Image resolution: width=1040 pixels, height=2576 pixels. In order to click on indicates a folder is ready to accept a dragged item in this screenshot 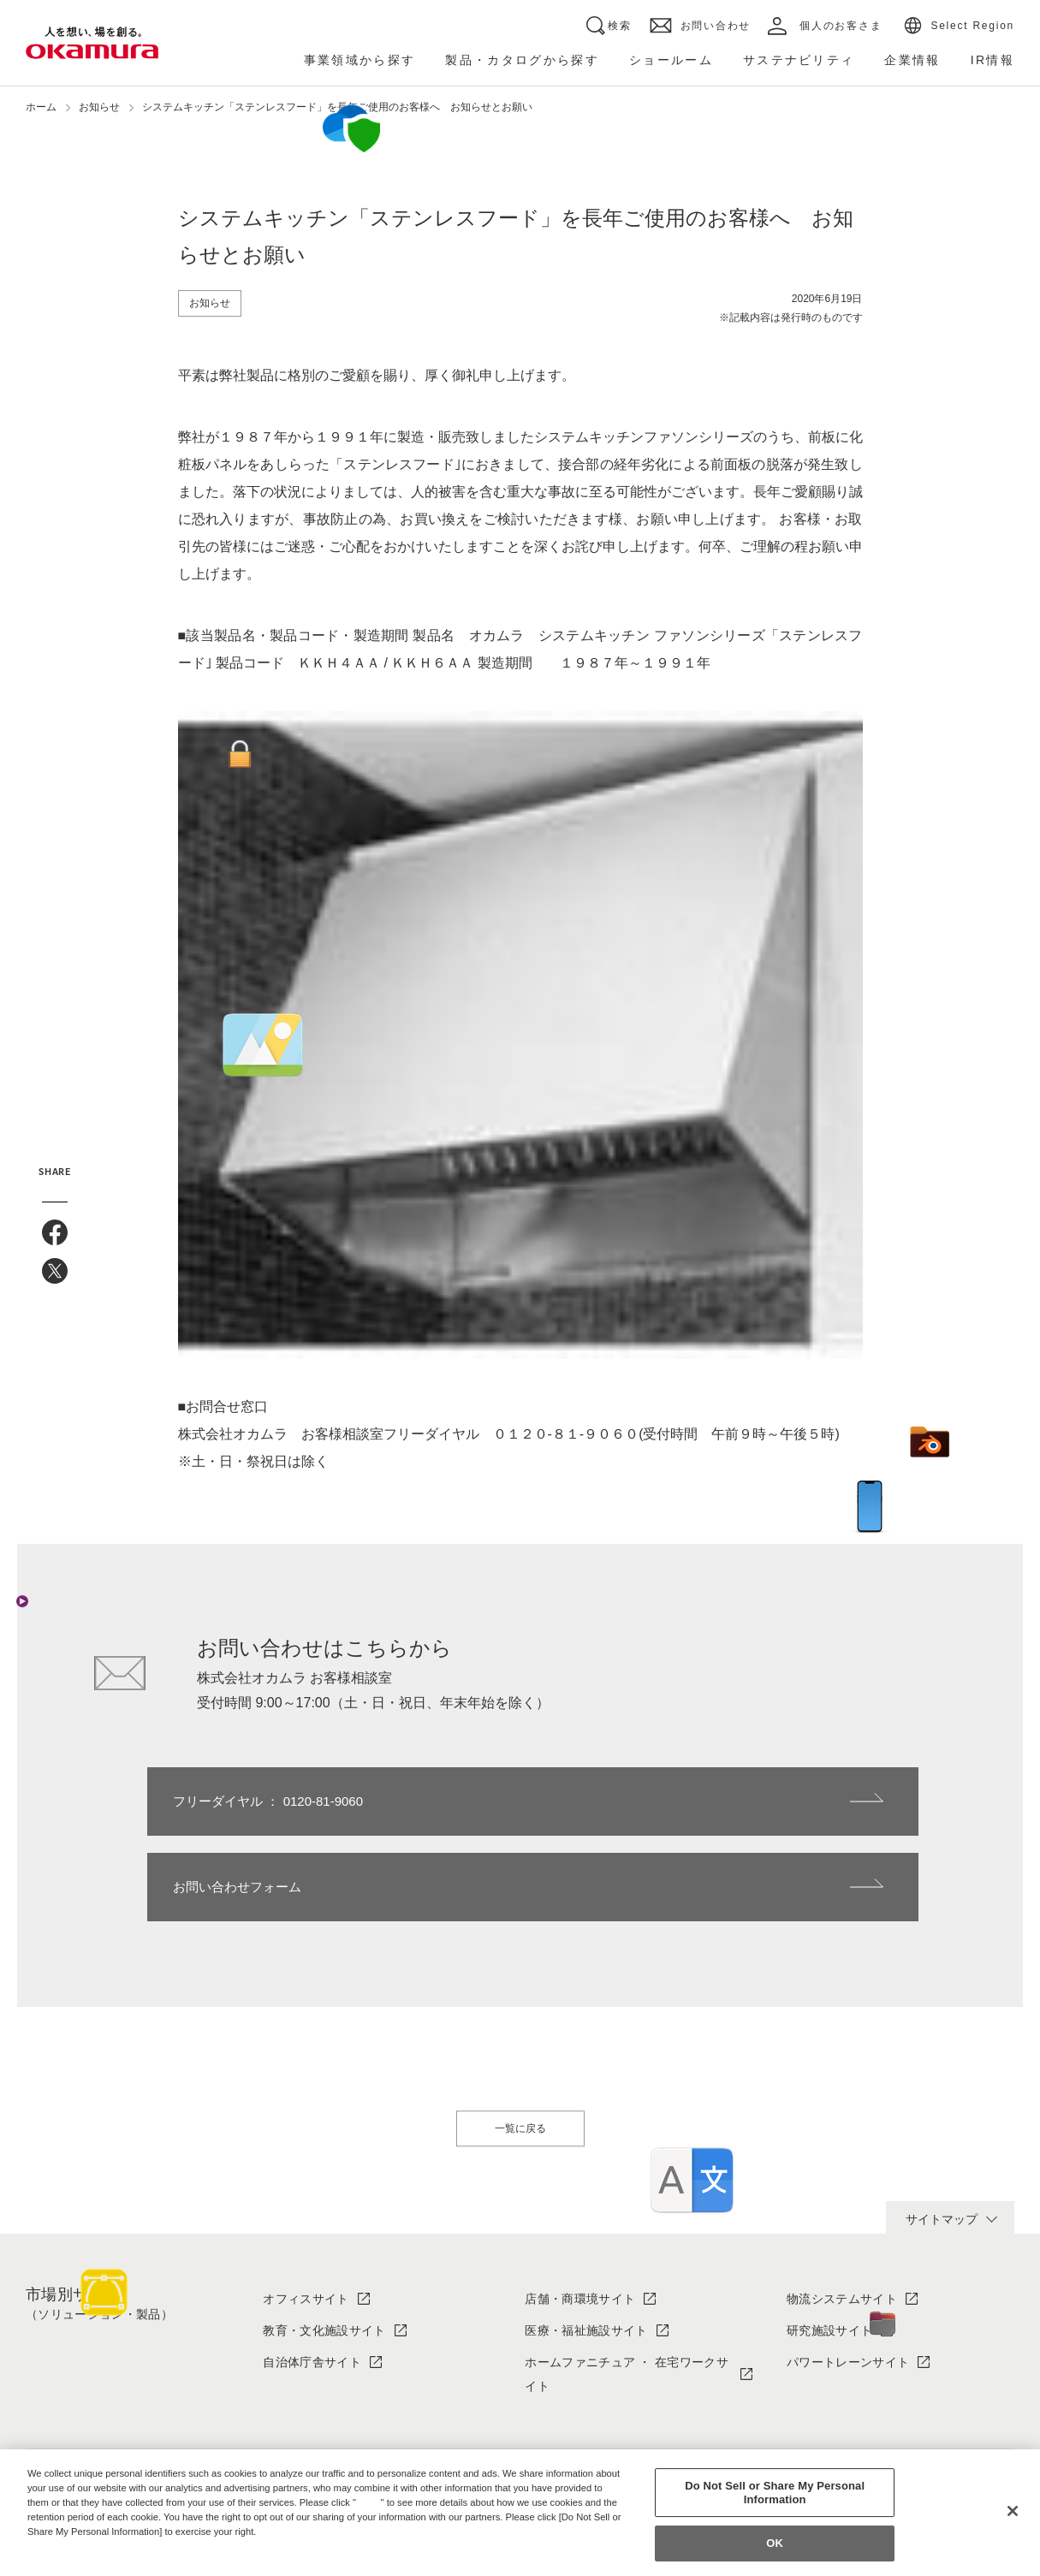, I will do `click(883, 2323)`.